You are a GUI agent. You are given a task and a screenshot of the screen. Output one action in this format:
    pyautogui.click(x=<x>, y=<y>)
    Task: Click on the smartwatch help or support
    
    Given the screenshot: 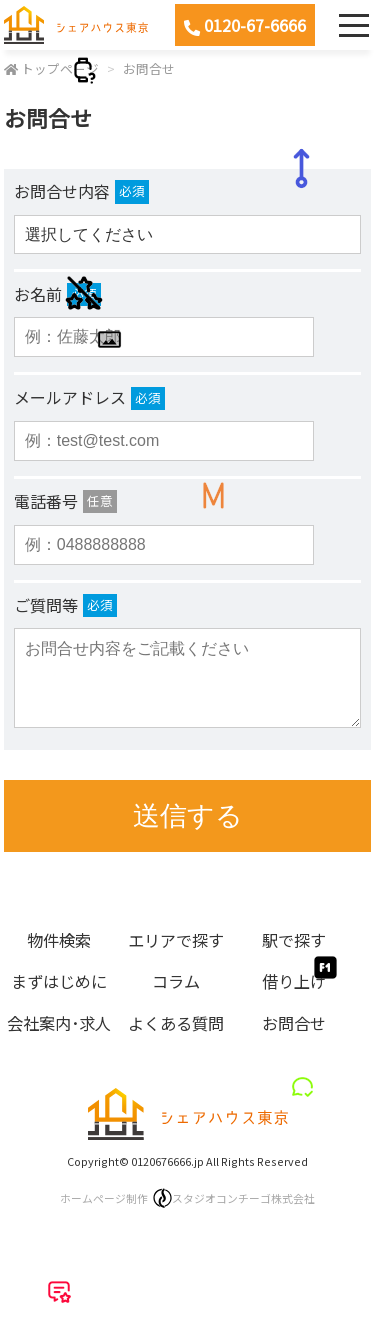 What is the action you would take?
    pyautogui.click(x=83, y=70)
    